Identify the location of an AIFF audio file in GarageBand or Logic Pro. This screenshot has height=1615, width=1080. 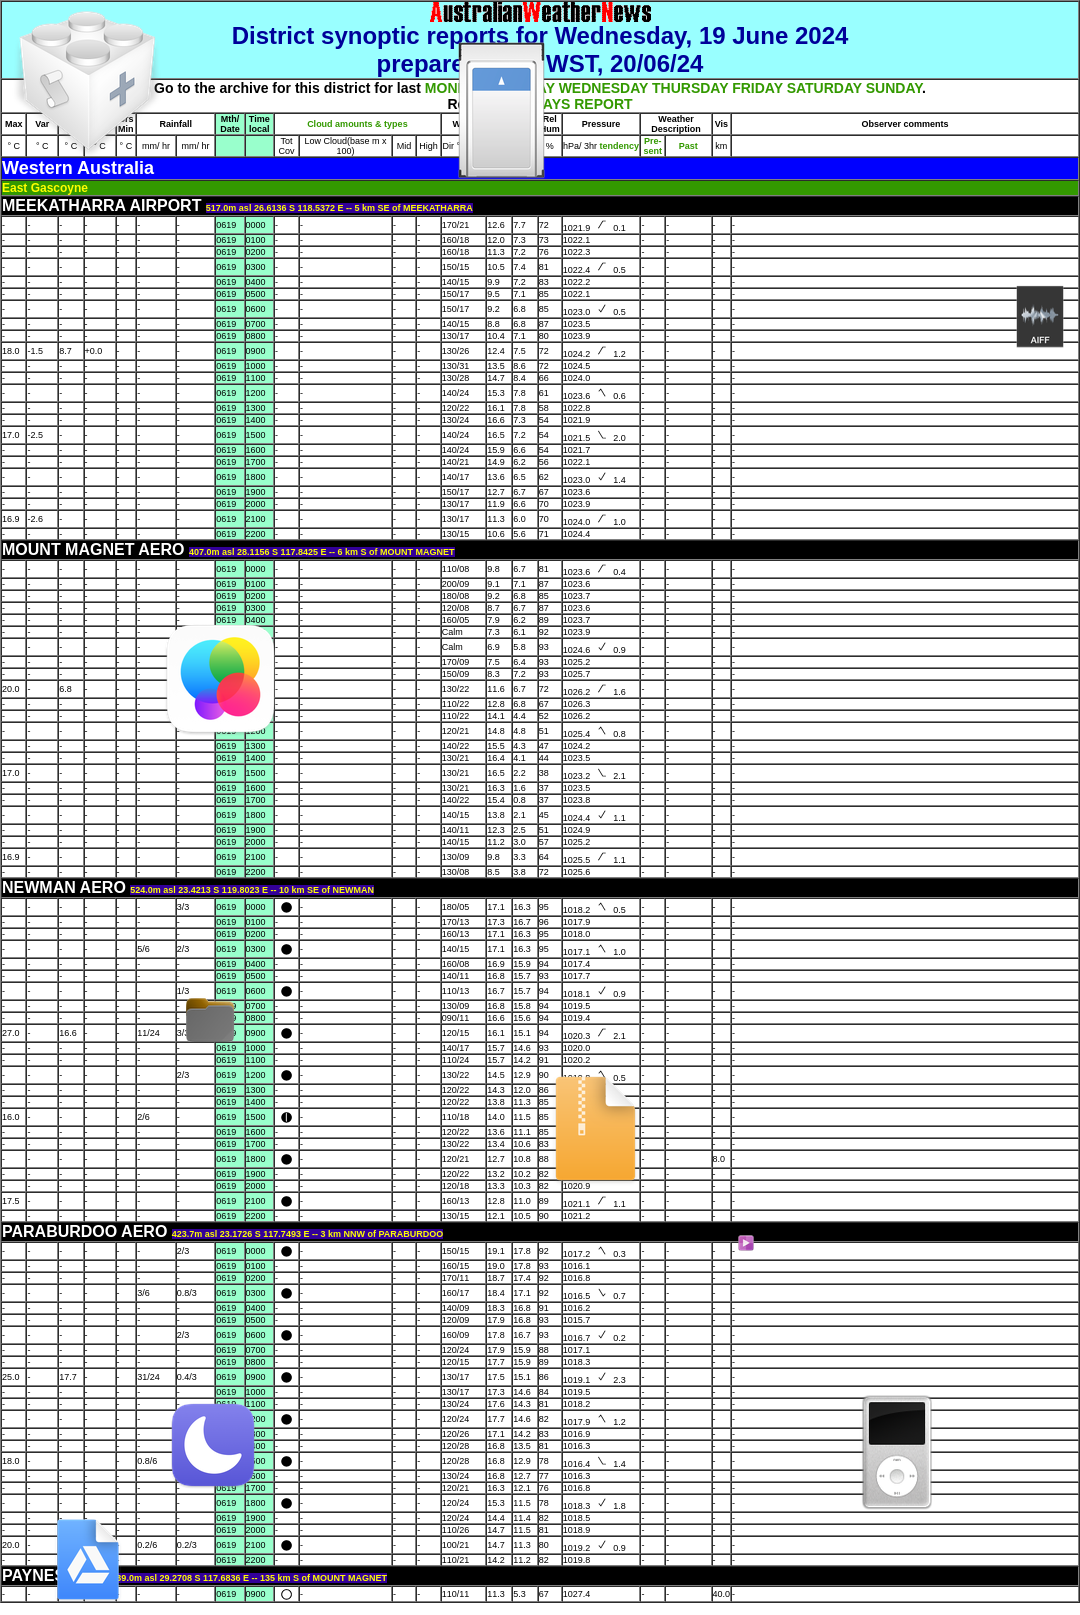
(1040, 318).